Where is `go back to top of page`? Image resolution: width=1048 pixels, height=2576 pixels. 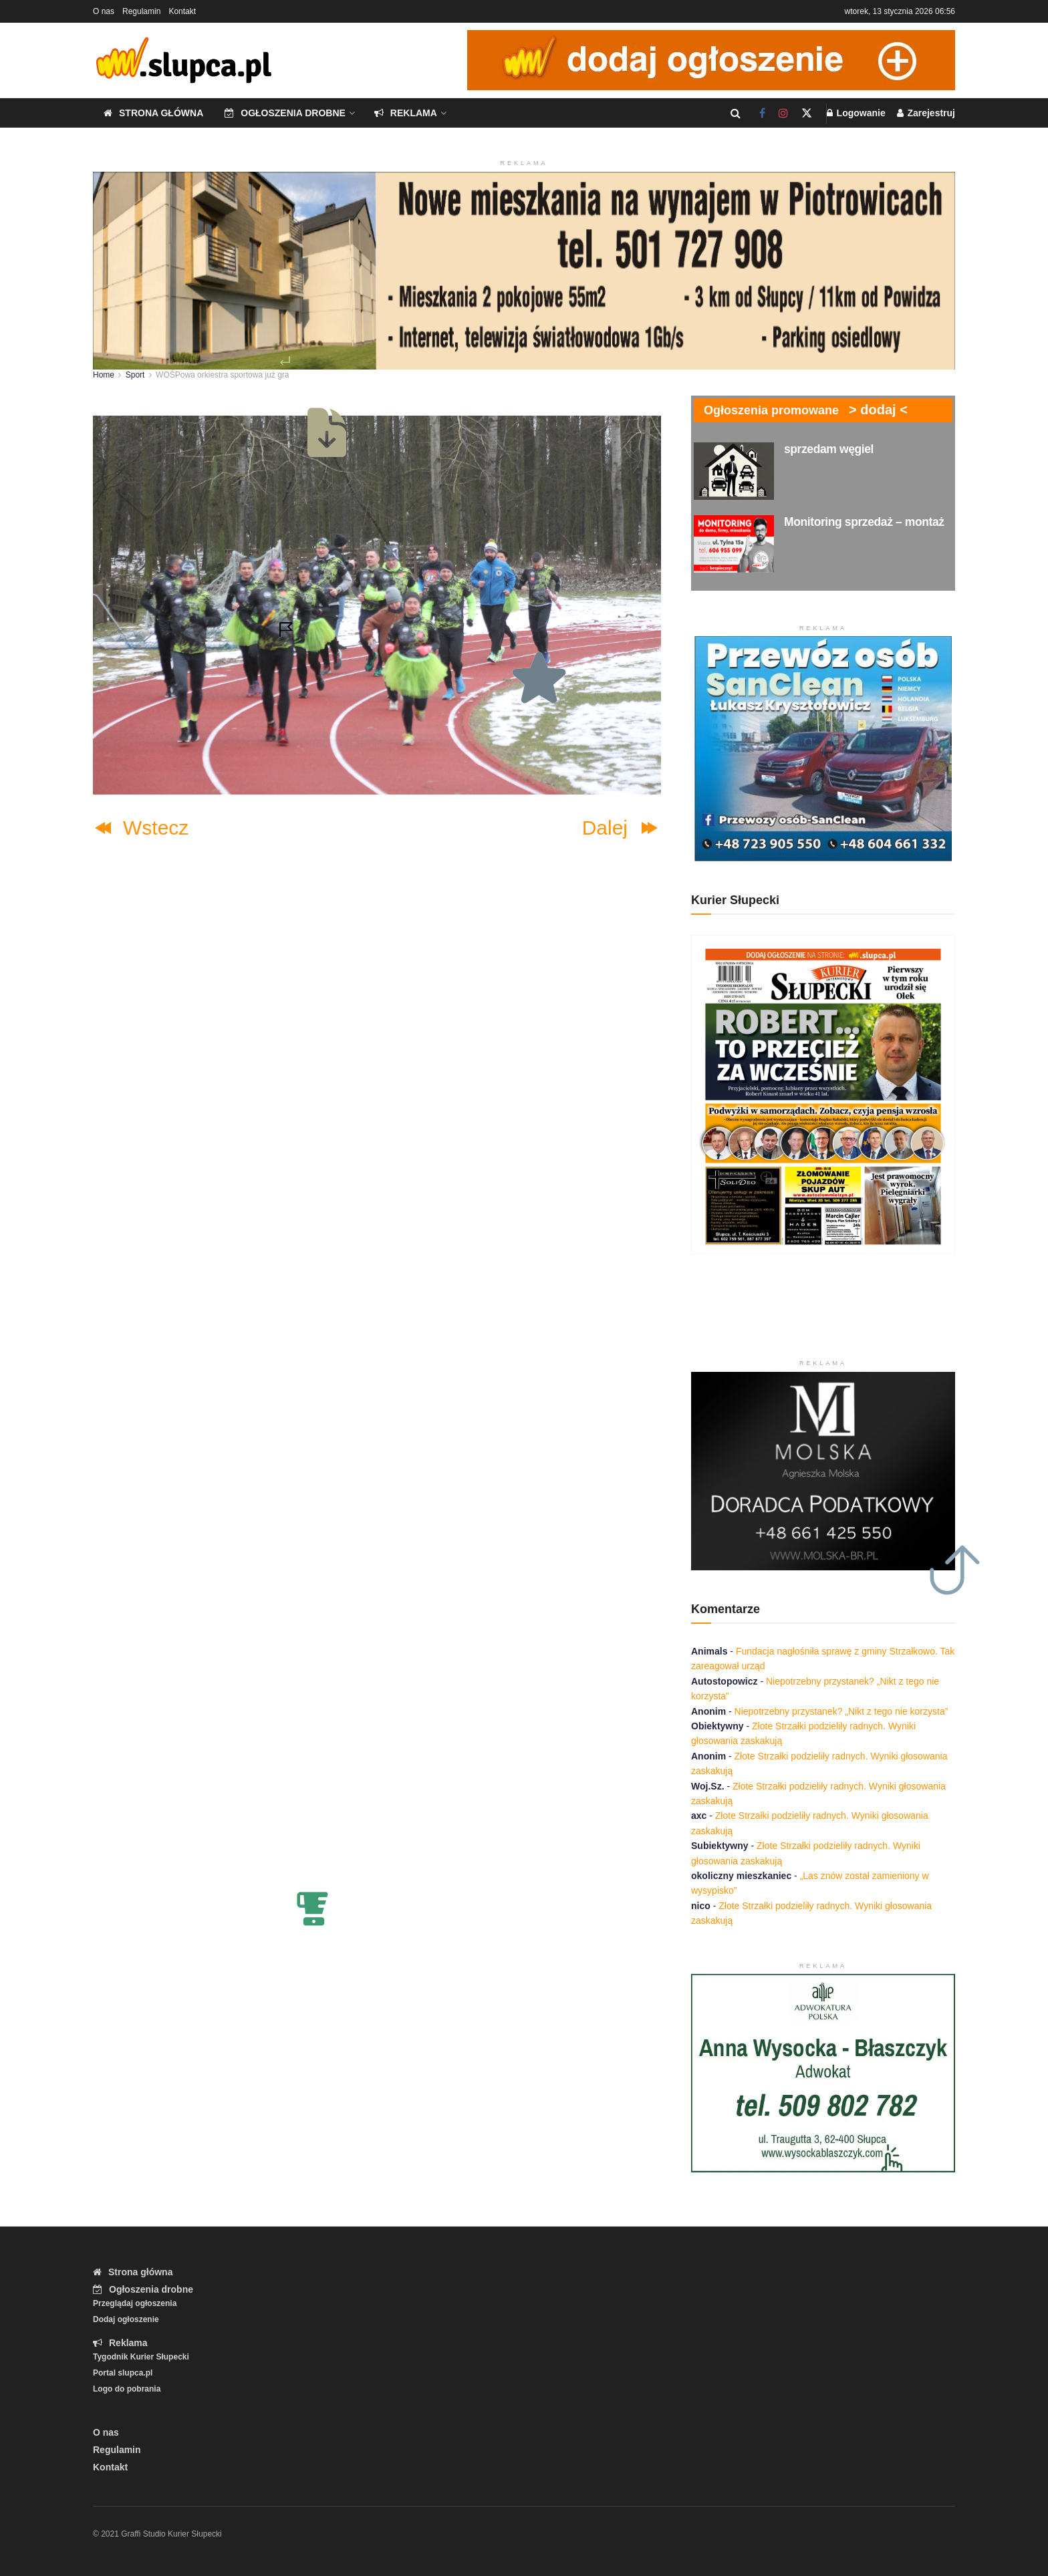 go back to top of page is located at coordinates (954, 1570).